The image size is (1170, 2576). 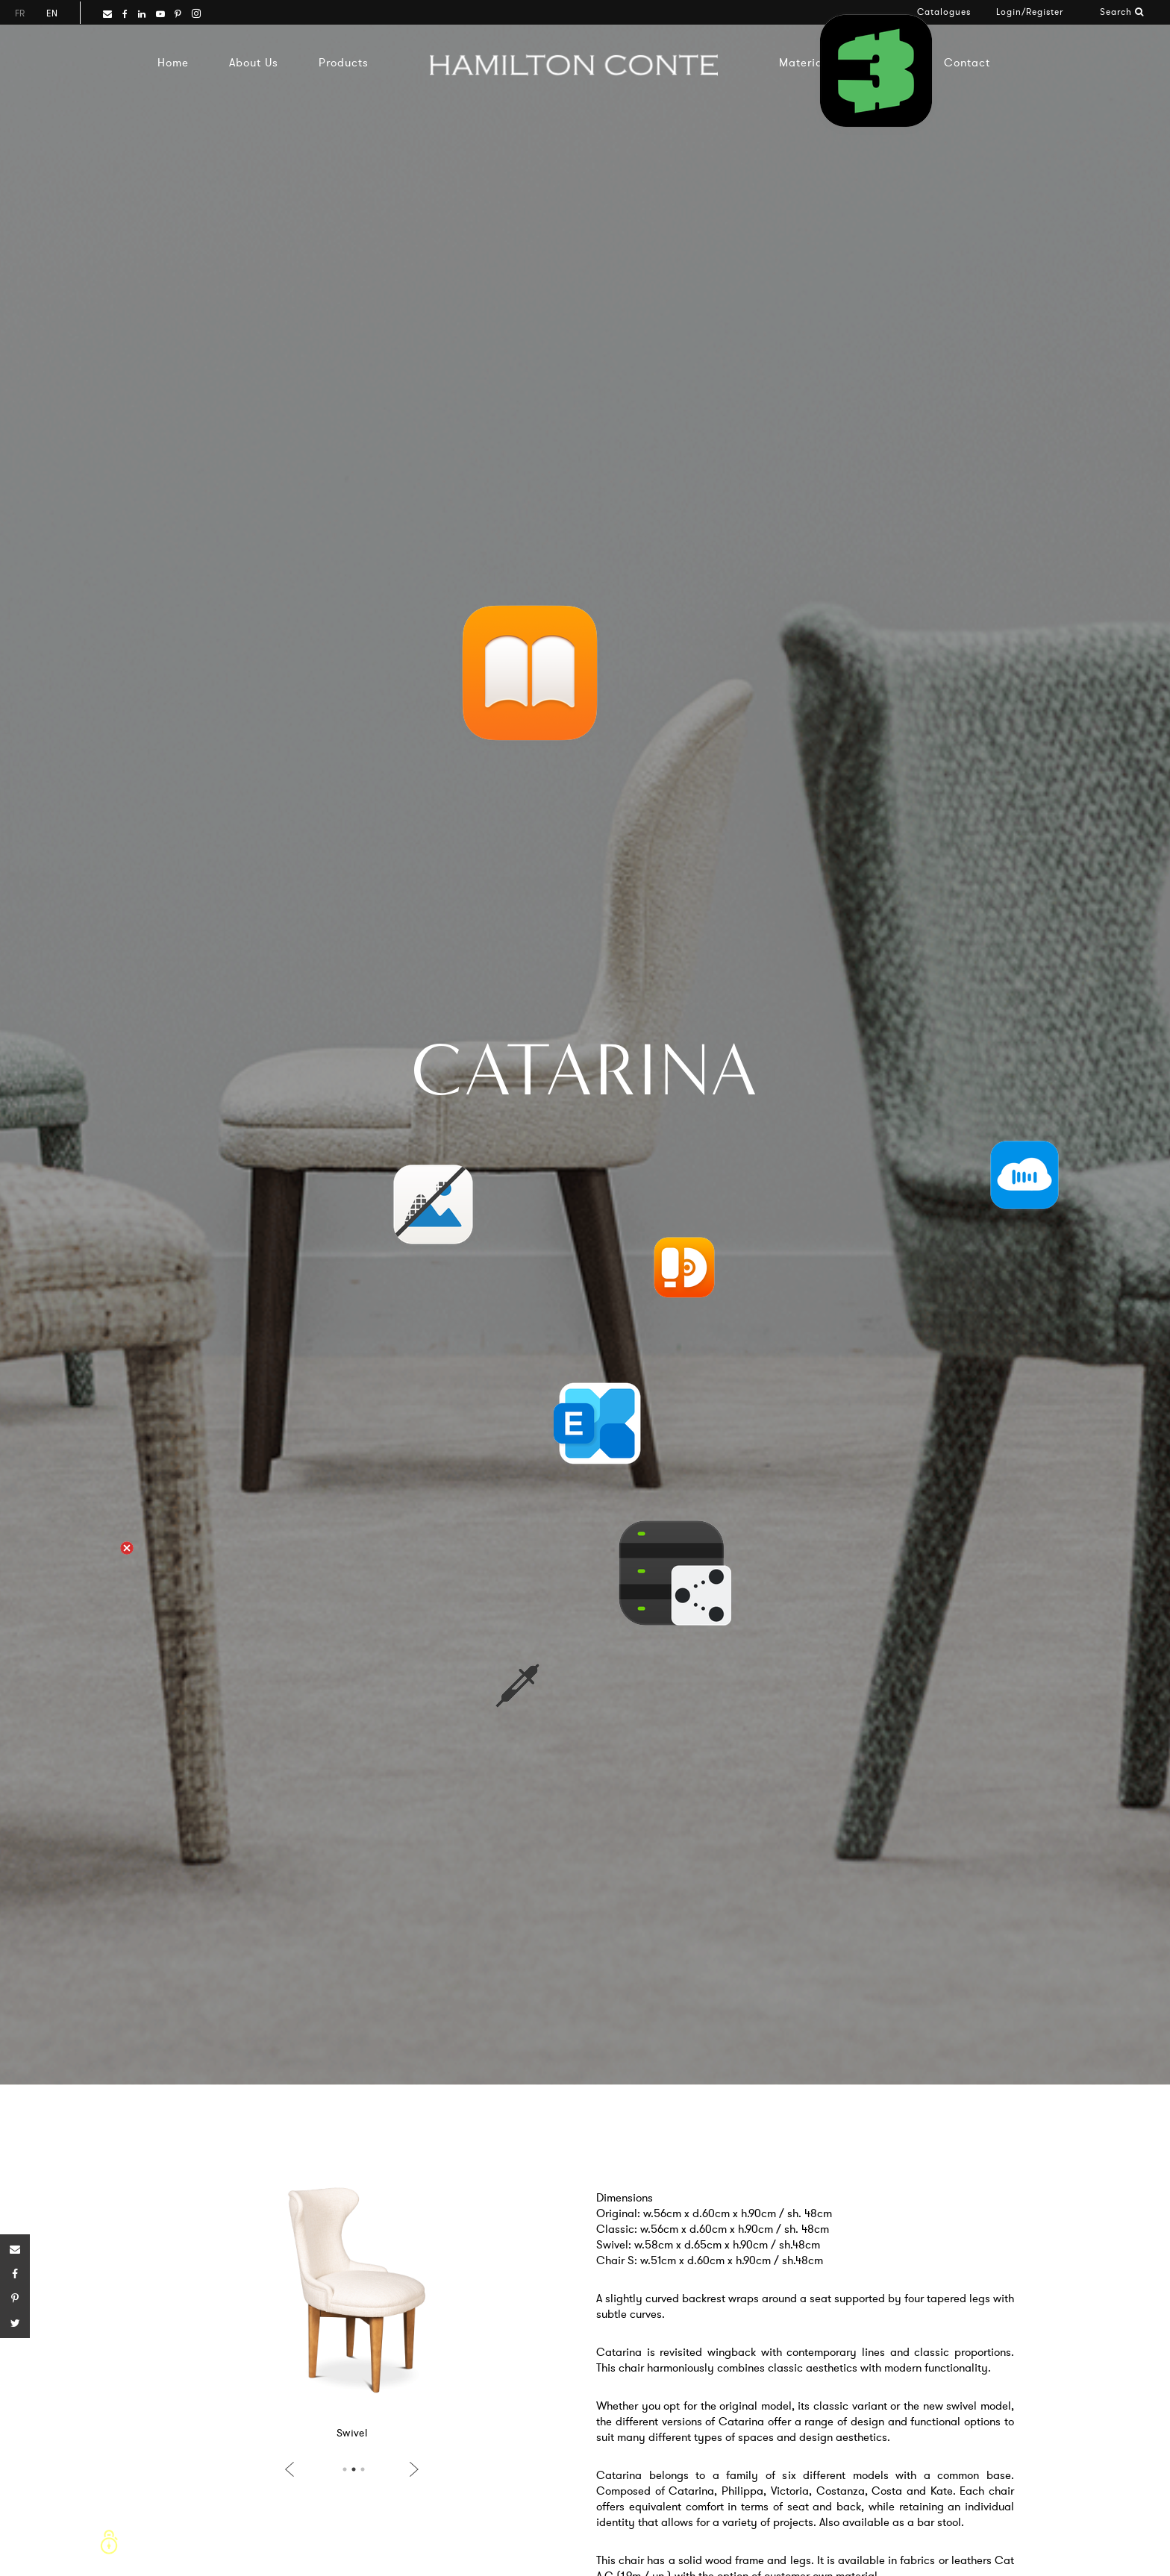 What do you see at coordinates (517, 1686) in the screenshot?
I see `open color picker tool` at bounding box center [517, 1686].